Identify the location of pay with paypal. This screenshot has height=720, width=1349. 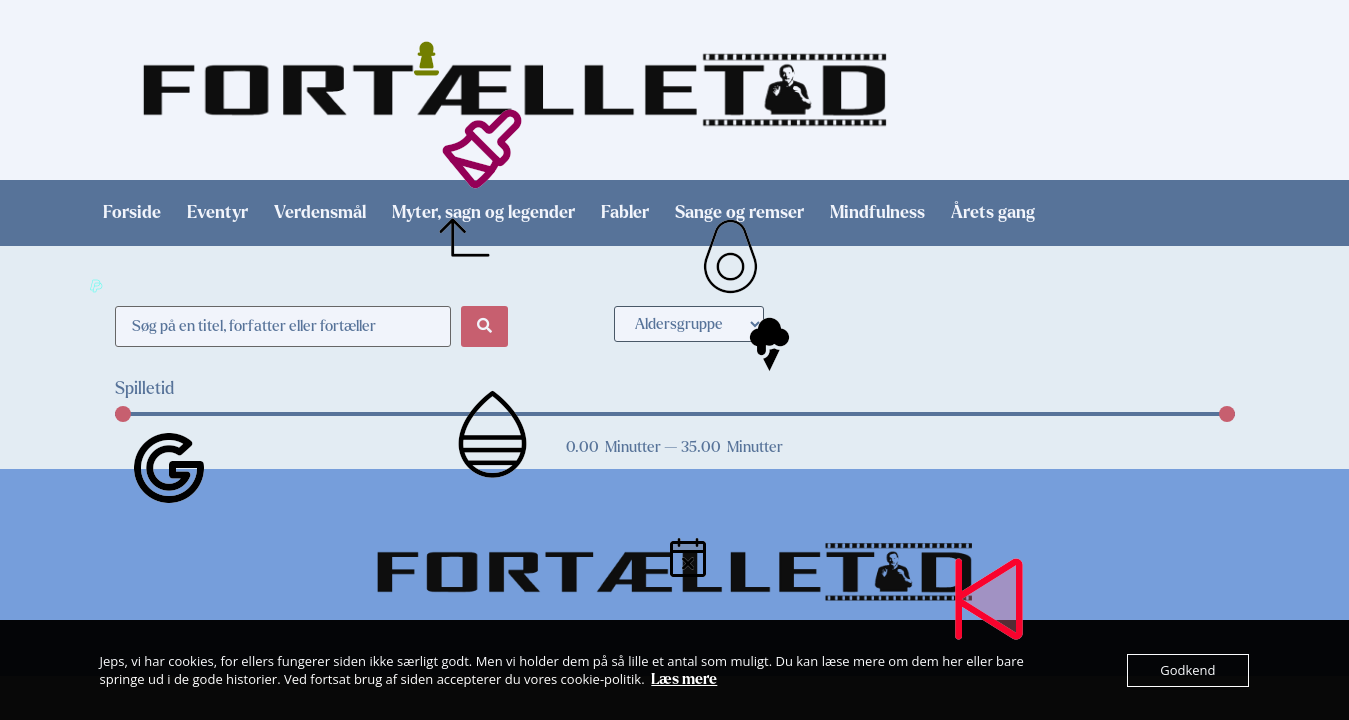
(96, 286).